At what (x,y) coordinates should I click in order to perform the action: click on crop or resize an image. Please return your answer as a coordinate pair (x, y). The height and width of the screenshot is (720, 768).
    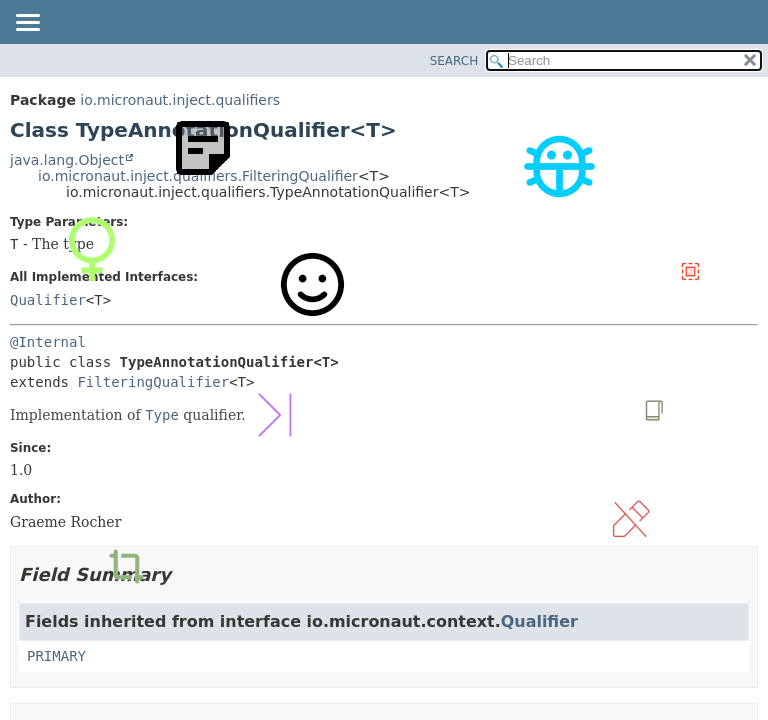
    Looking at the image, I should click on (126, 566).